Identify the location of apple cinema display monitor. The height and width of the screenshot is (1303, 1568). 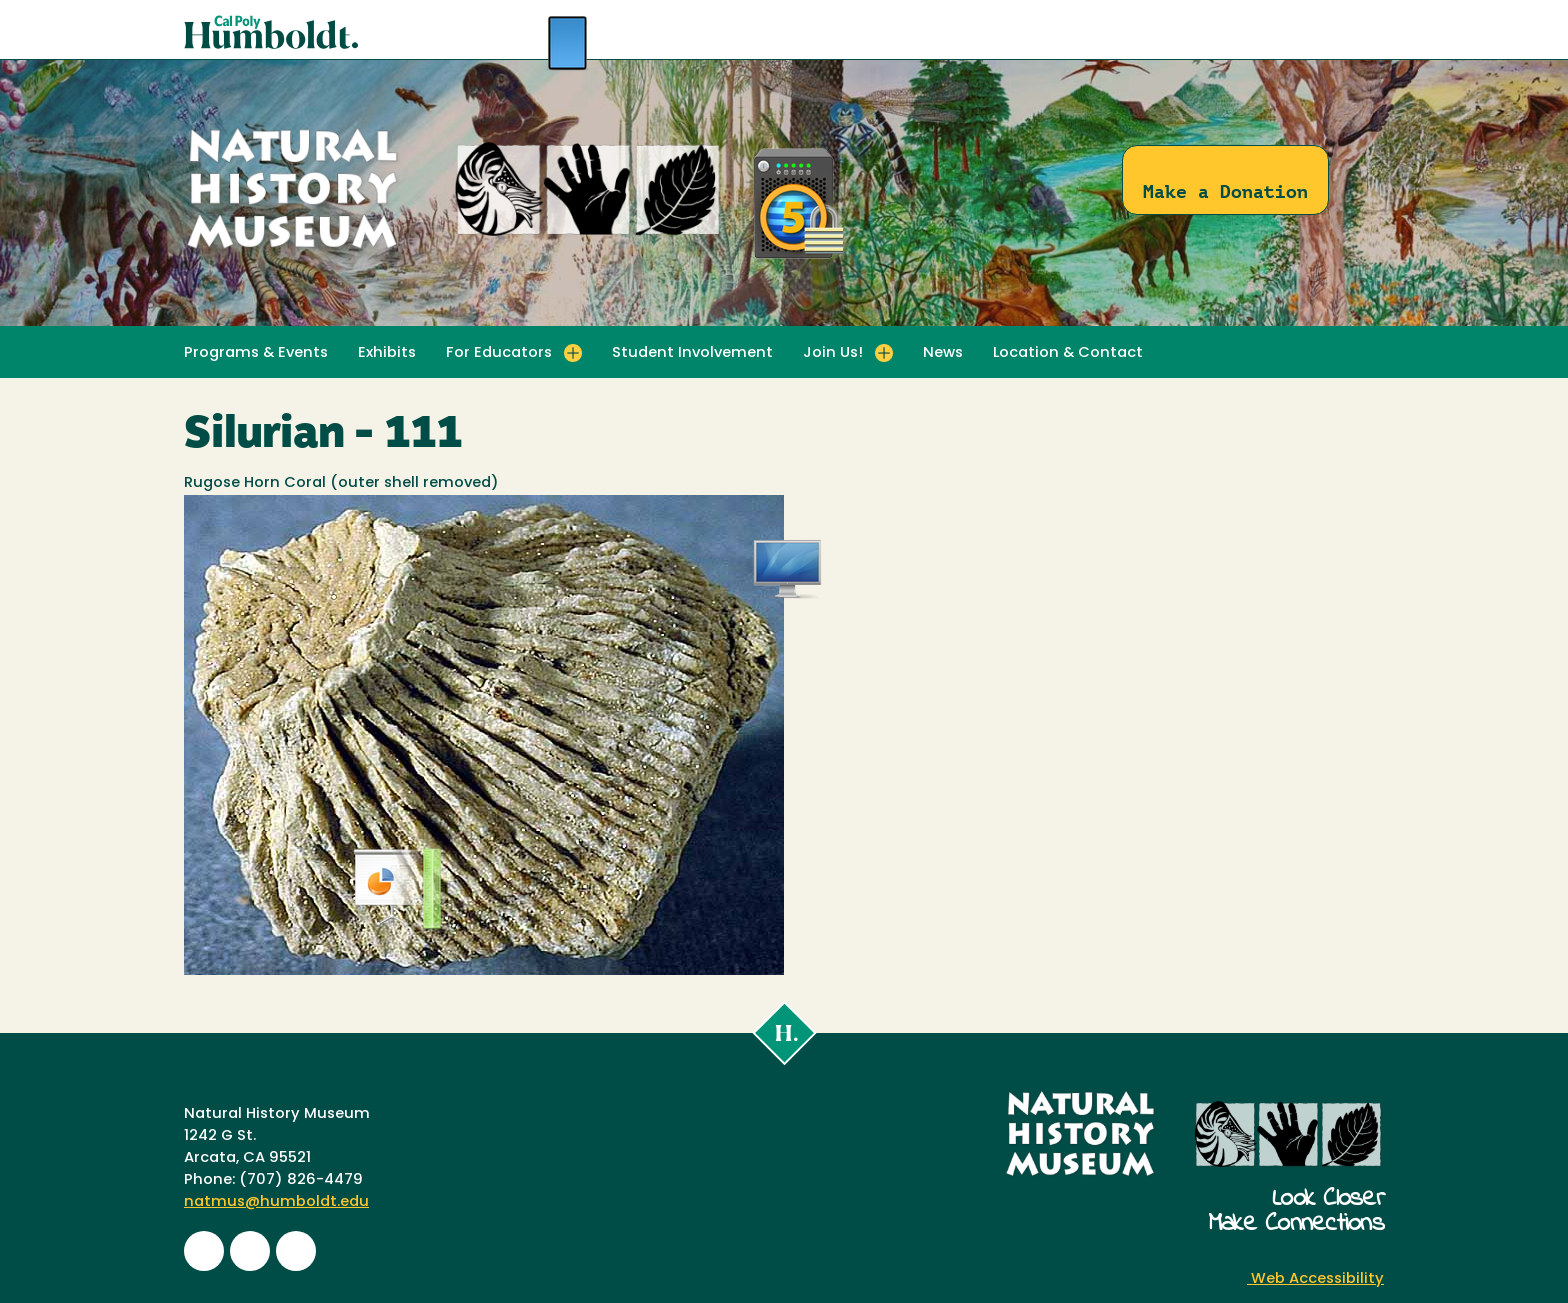
(787, 566).